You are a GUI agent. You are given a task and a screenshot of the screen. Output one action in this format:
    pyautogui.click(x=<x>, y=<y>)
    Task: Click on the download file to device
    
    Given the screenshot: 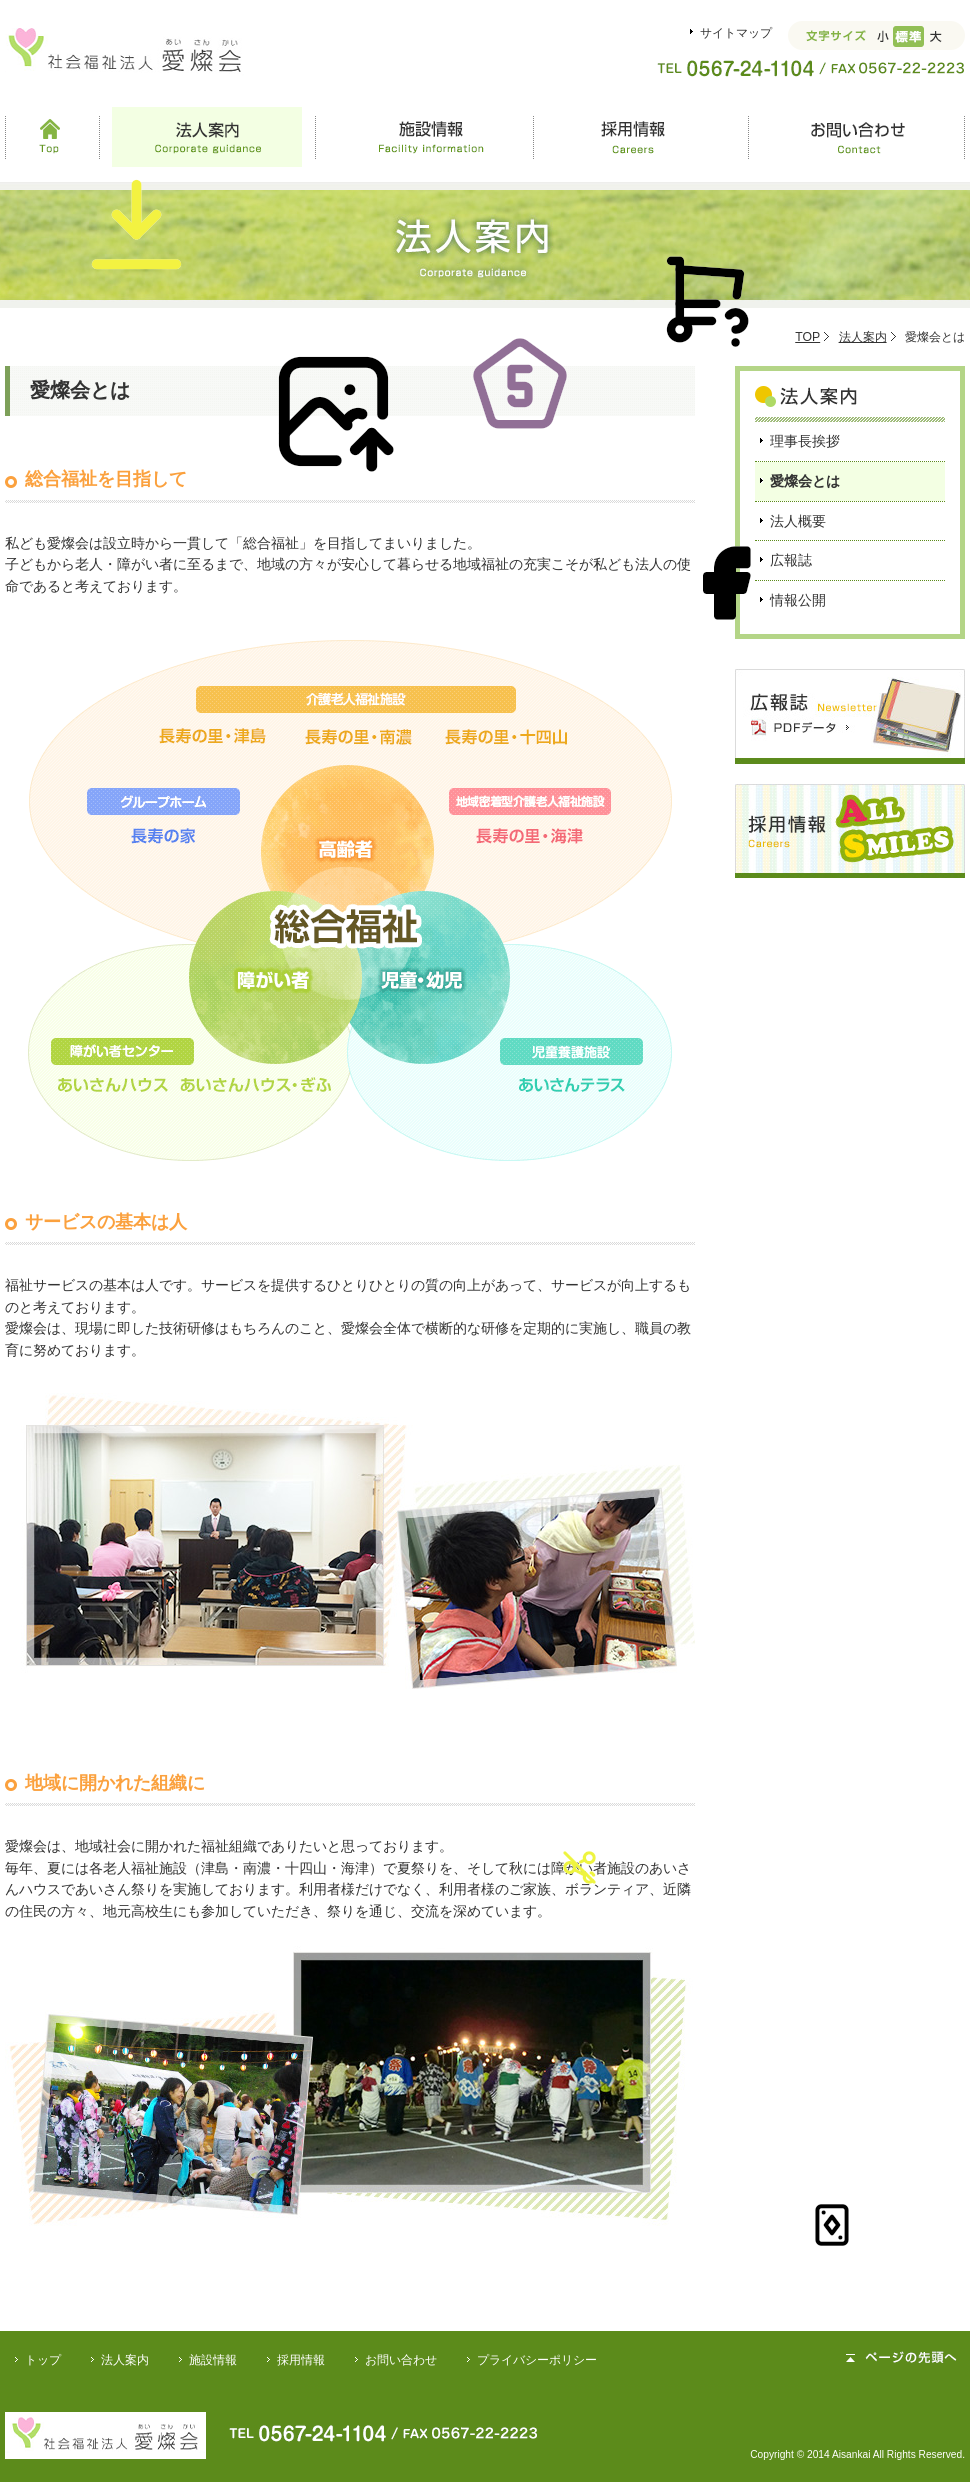 What is the action you would take?
    pyautogui.click(x=136, y=224)
    